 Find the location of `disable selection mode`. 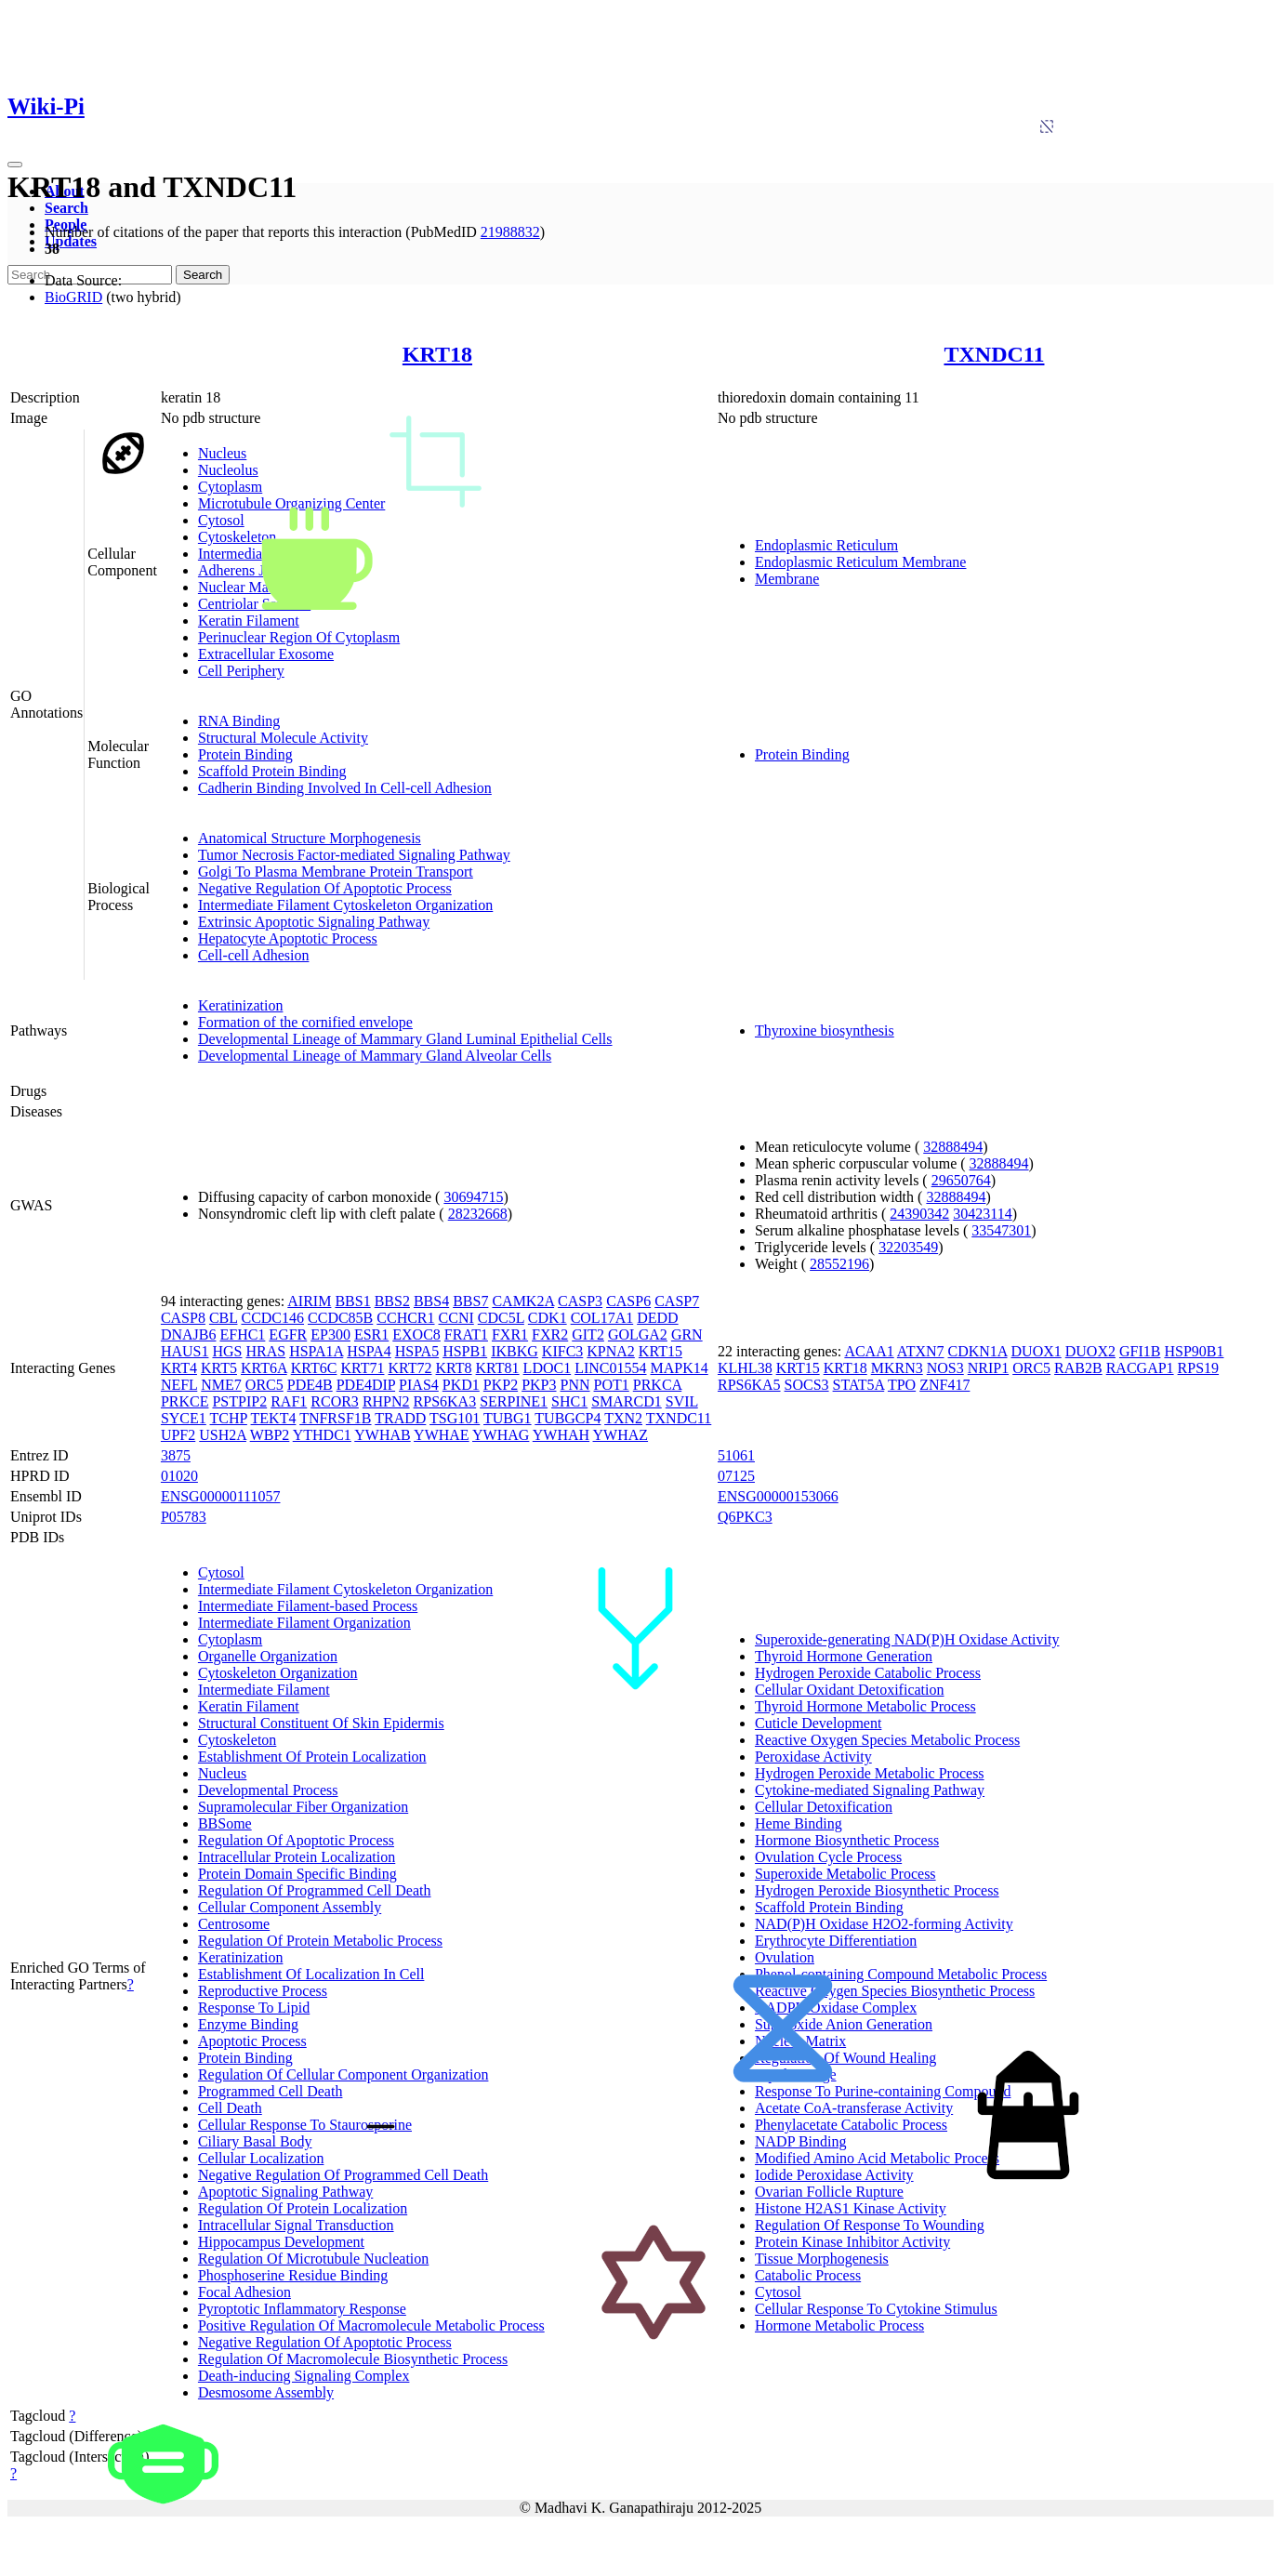

disable selection mode is located at coordinates (1047, 126).